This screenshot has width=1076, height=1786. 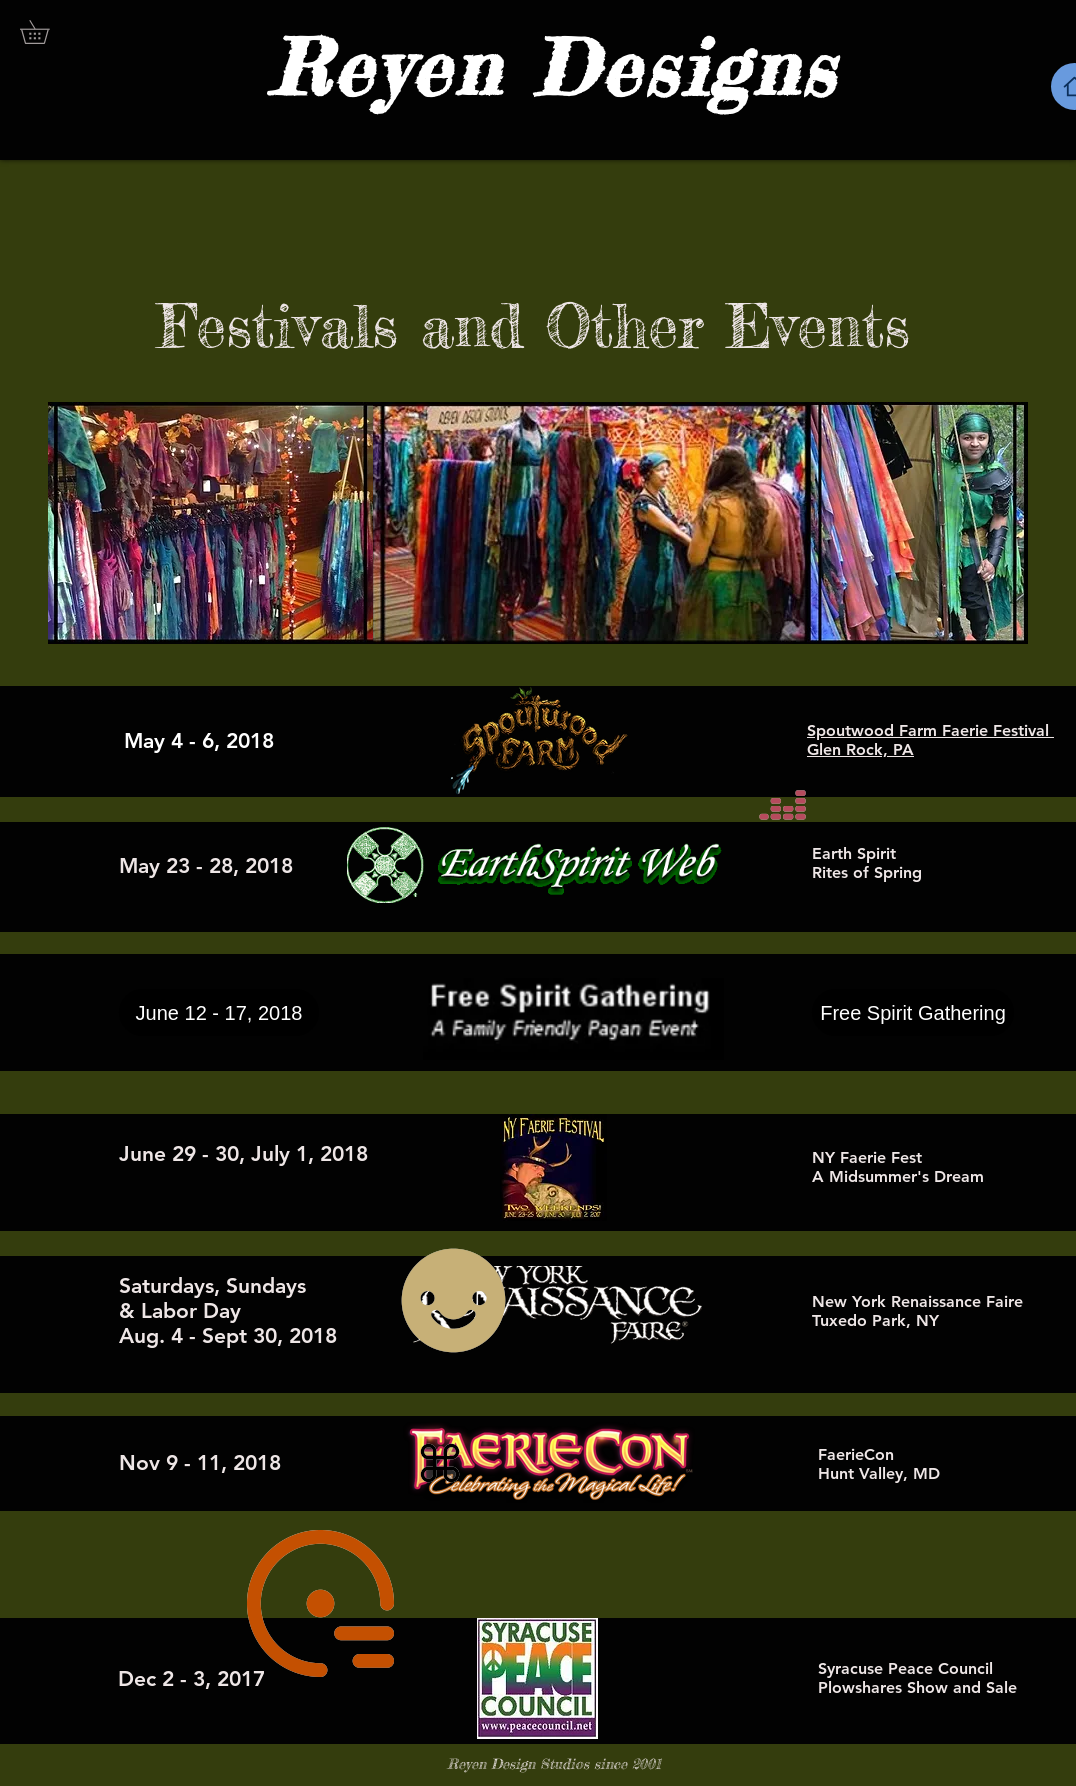 I want to click on execute a keyboard command shortcut, so click(x=440, y=1463).